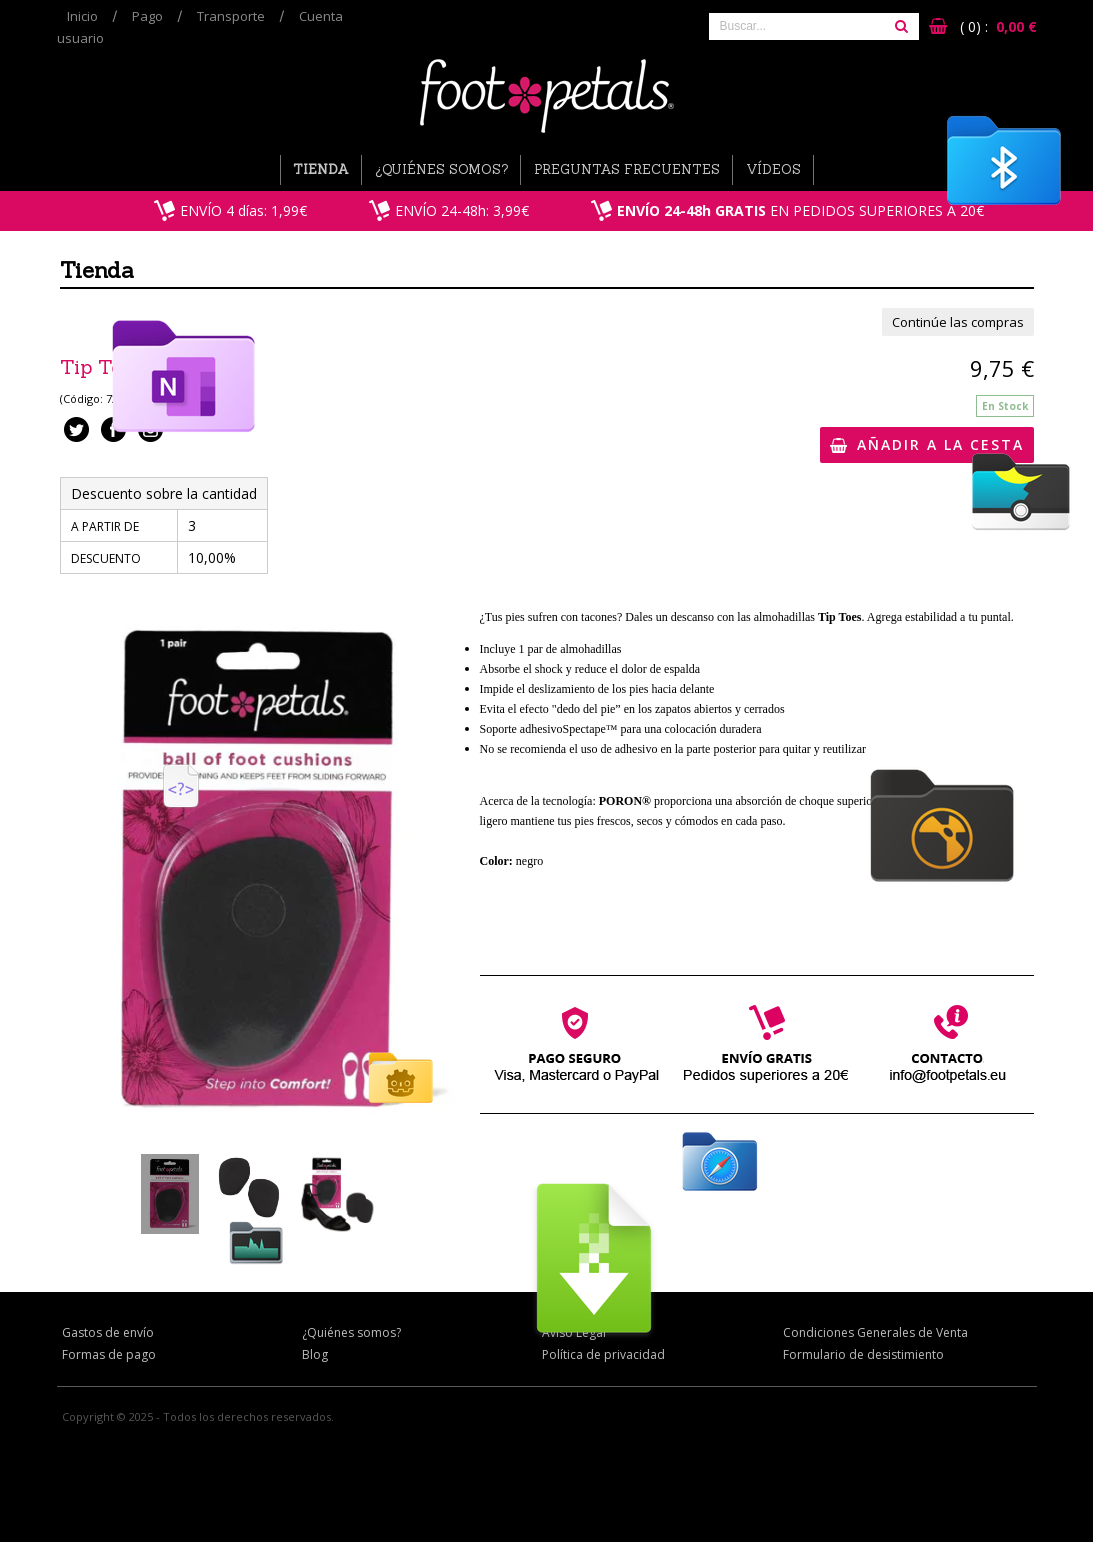  I want to click on indicates a PHP source code file, so click(181, 786).